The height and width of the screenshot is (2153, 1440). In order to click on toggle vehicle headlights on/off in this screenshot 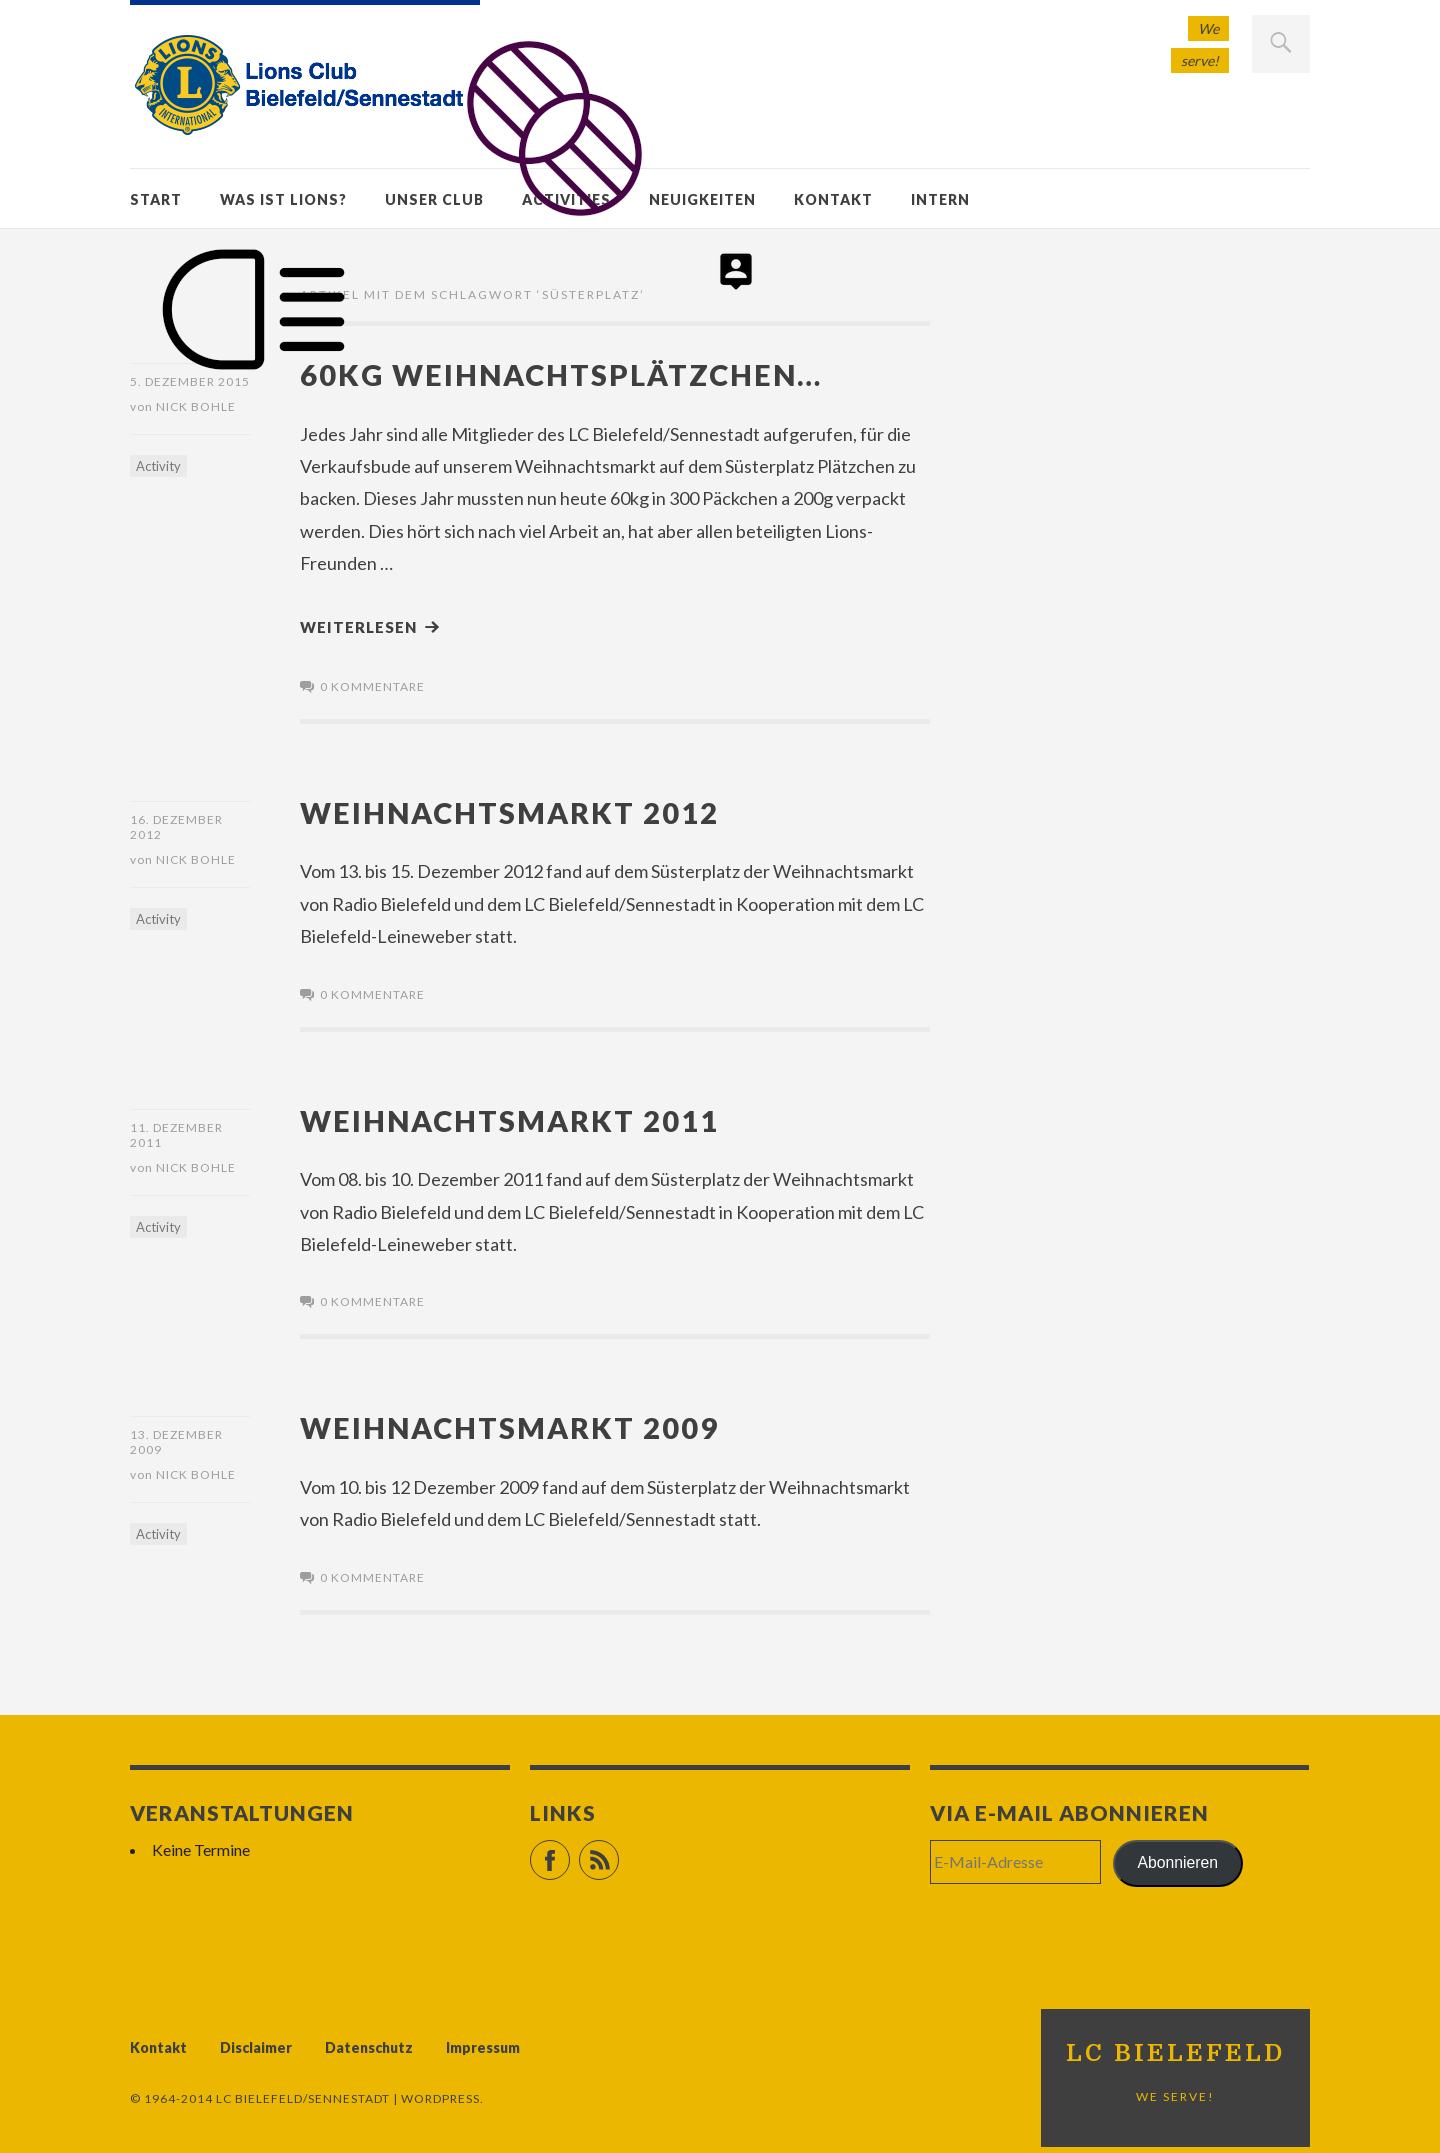, I will do `click(253, 309)`.